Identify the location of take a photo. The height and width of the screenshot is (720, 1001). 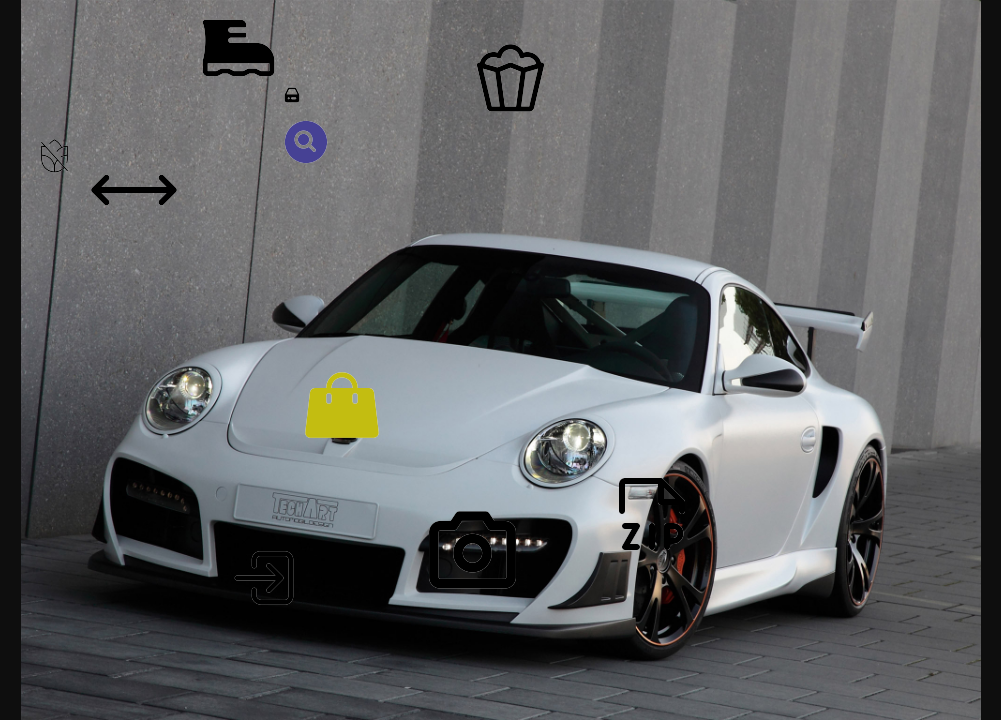
(472, 551).